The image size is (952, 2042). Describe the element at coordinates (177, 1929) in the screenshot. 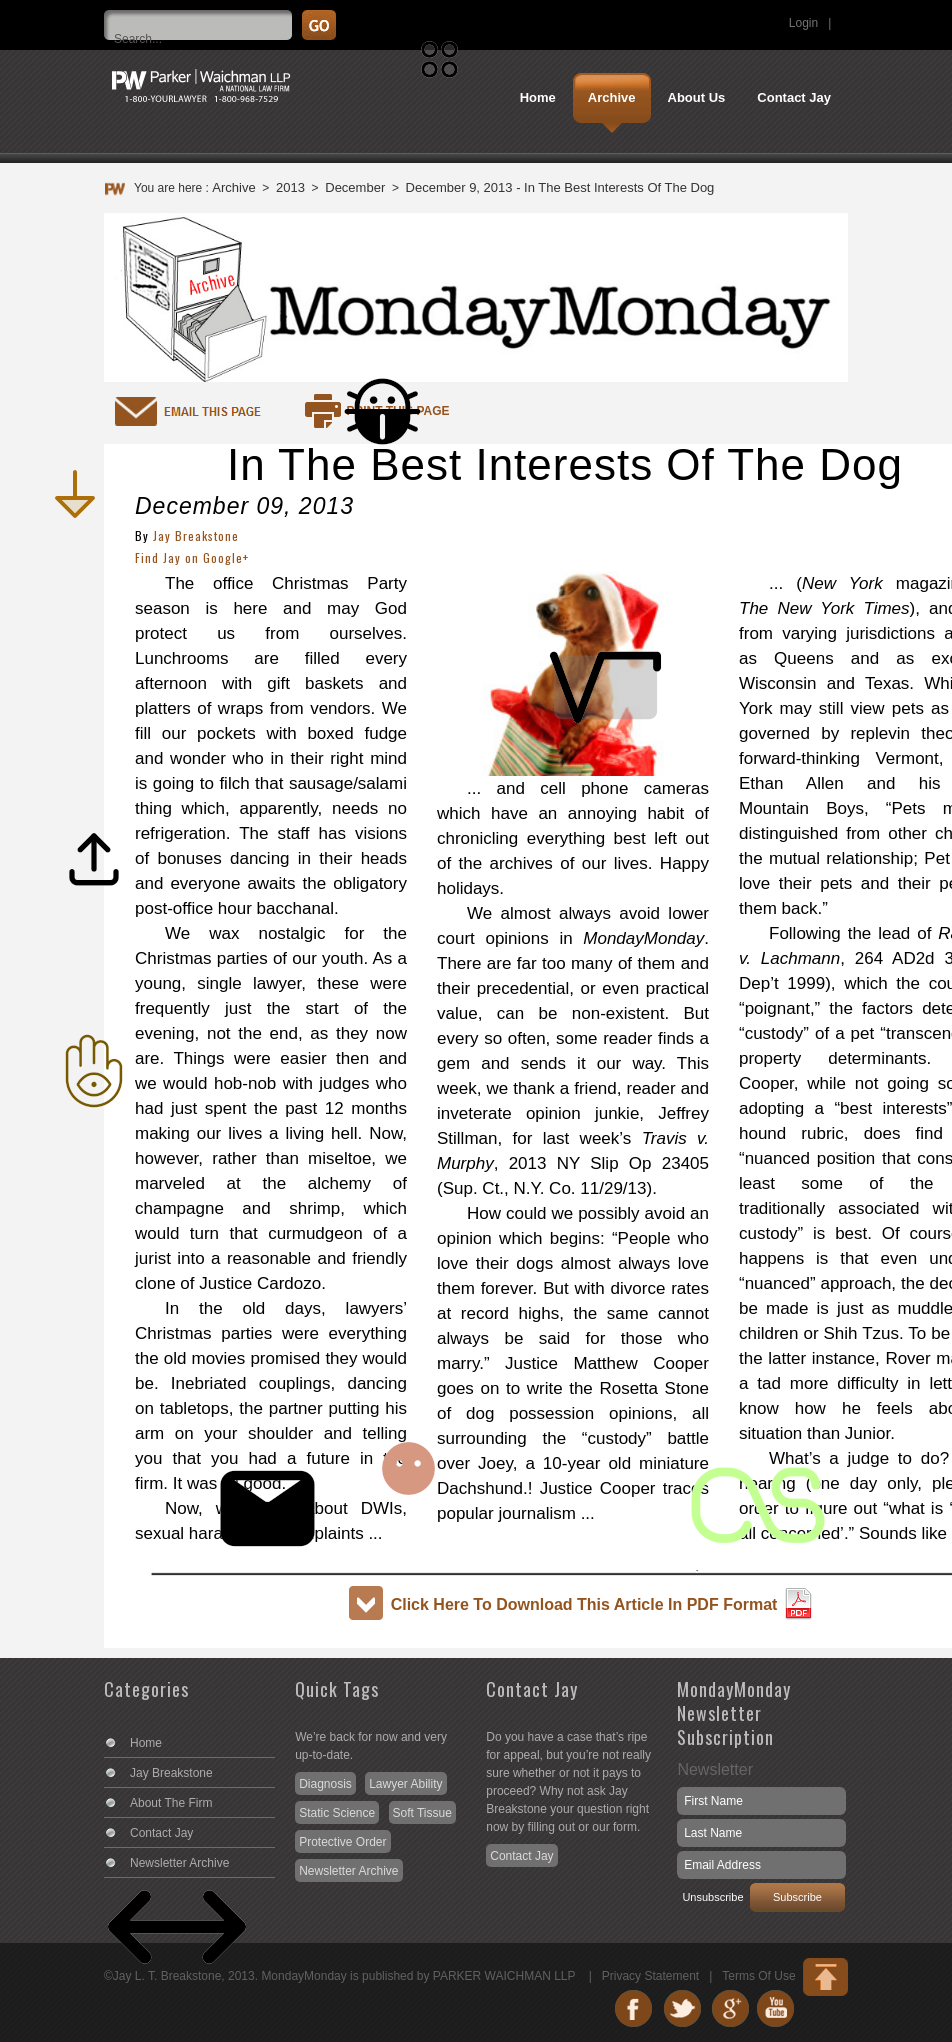

I see `resize or adjust width horizontally` at that location.